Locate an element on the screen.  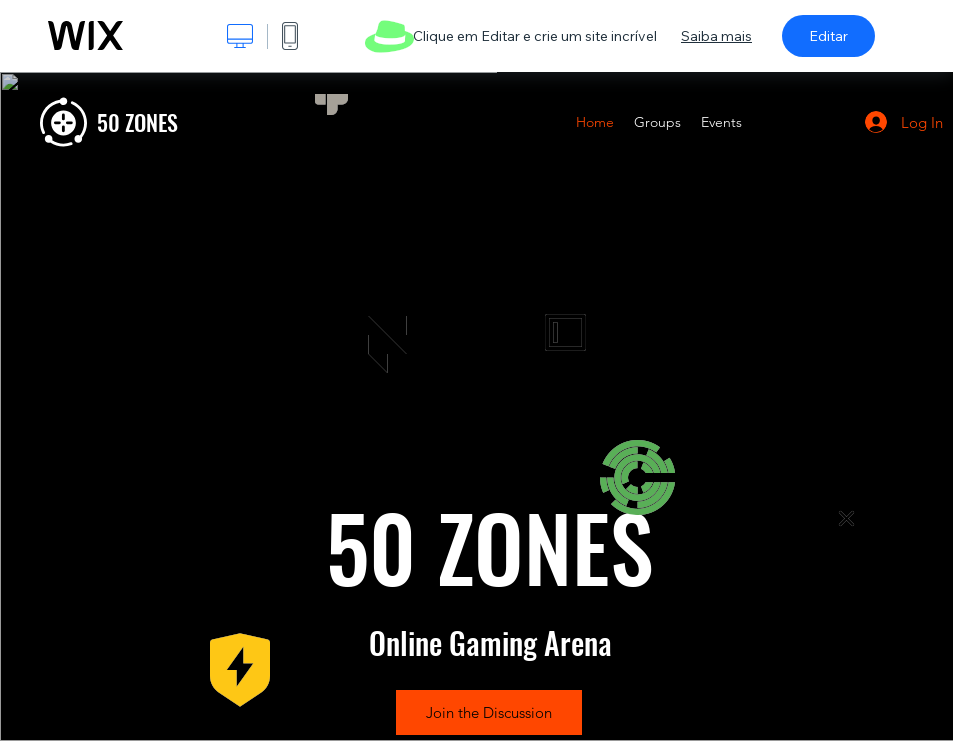
visit top.gg website is located at coordinates (331, 104).